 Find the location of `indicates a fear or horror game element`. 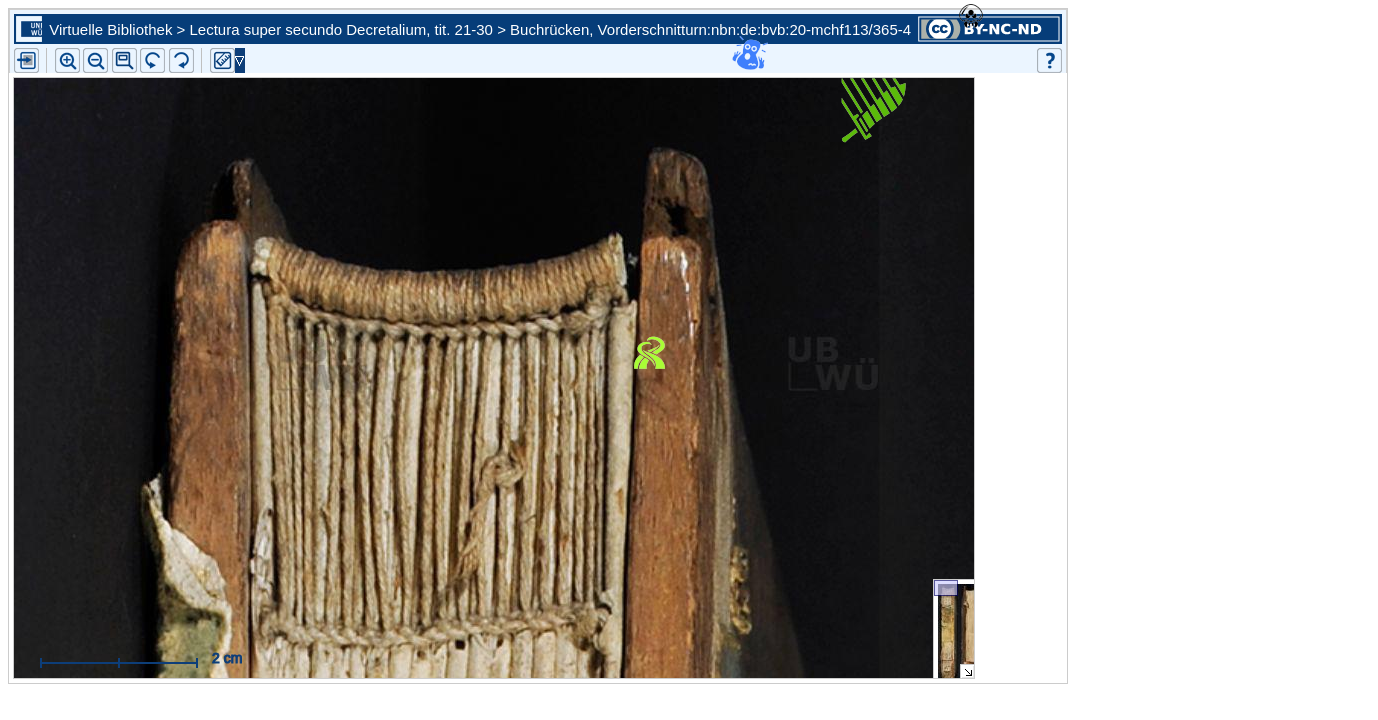

indicates a fear or horror game element is located at coordinates (749, 53).